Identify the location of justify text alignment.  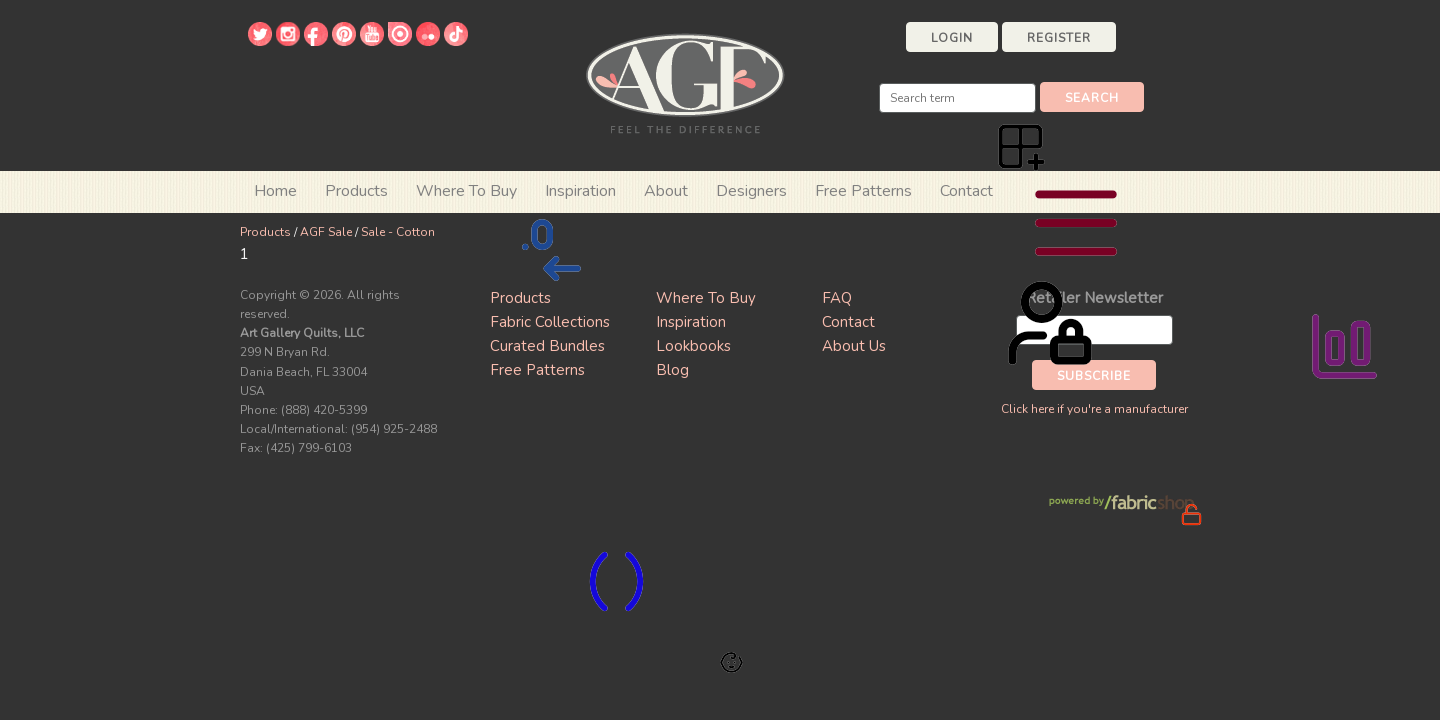
(1076, 223).